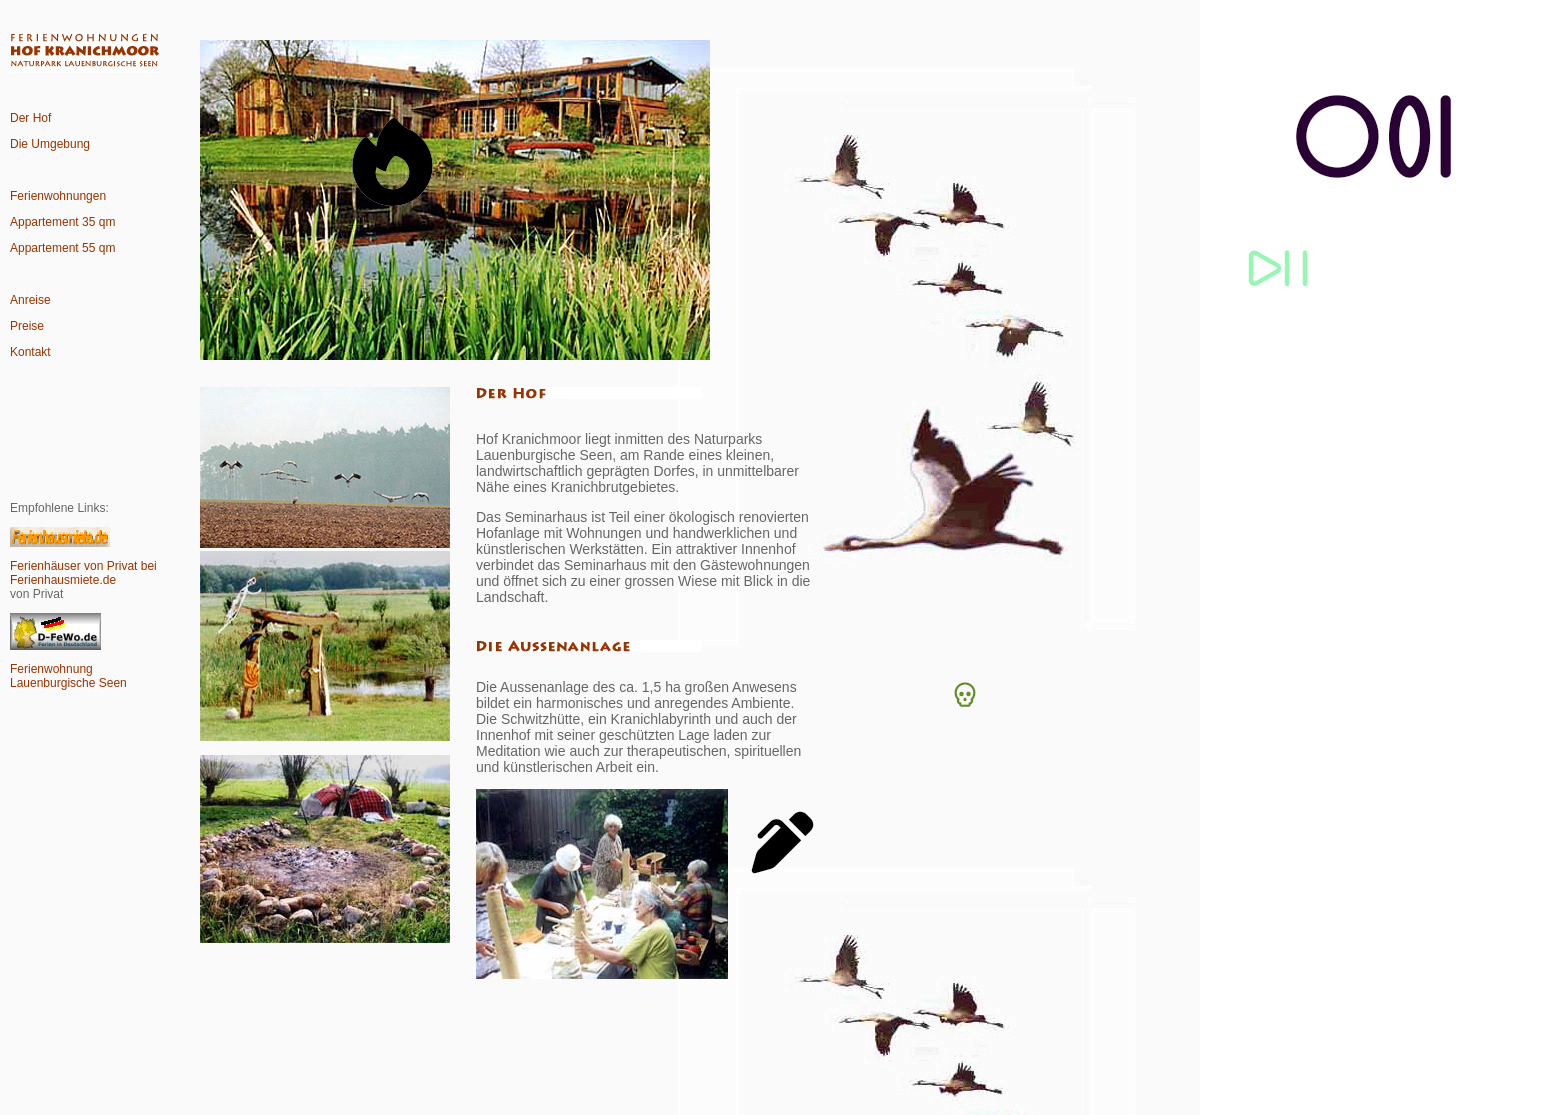 Image resolution: width=1568 pixels, height=1115 pixels. I want to click on indicates a fatal error or critical warning, so click(965, 694).